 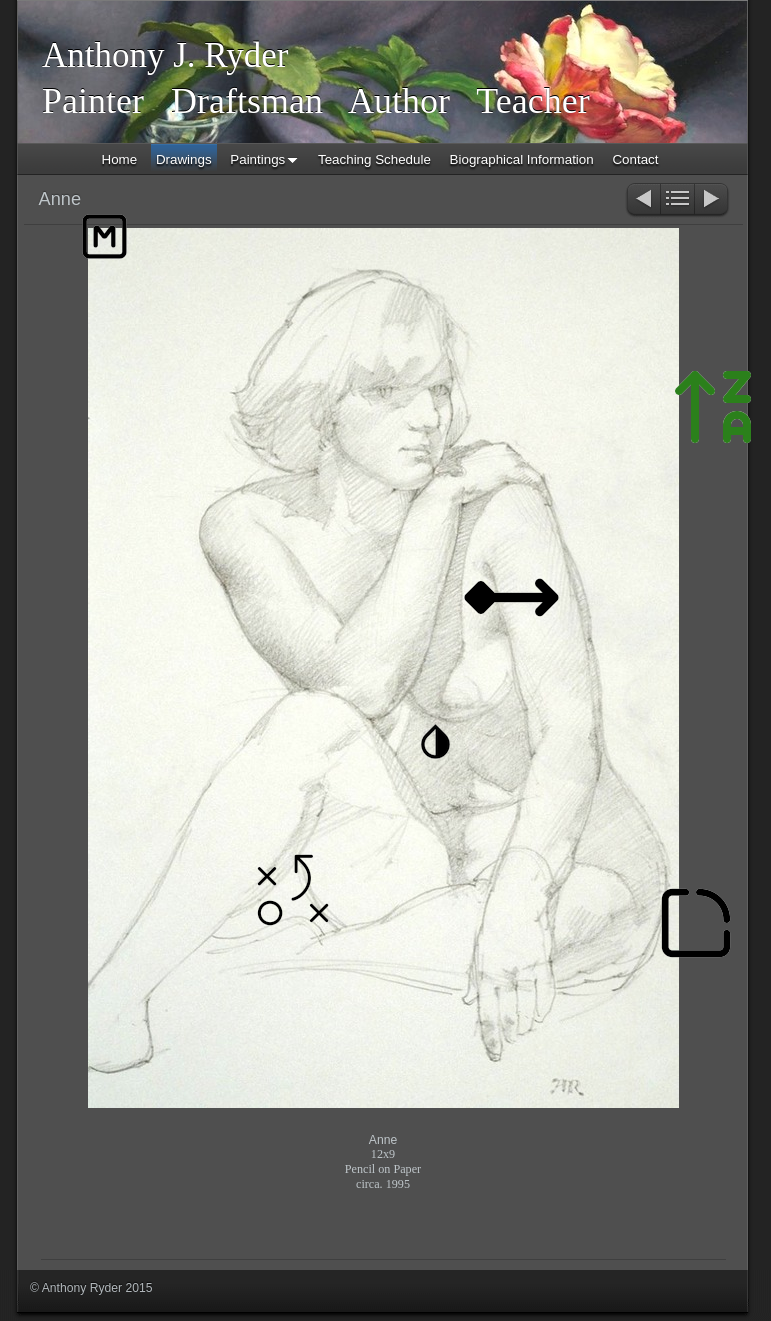 I want to click on toggle medium size or format option, so click(x=104, y=236).